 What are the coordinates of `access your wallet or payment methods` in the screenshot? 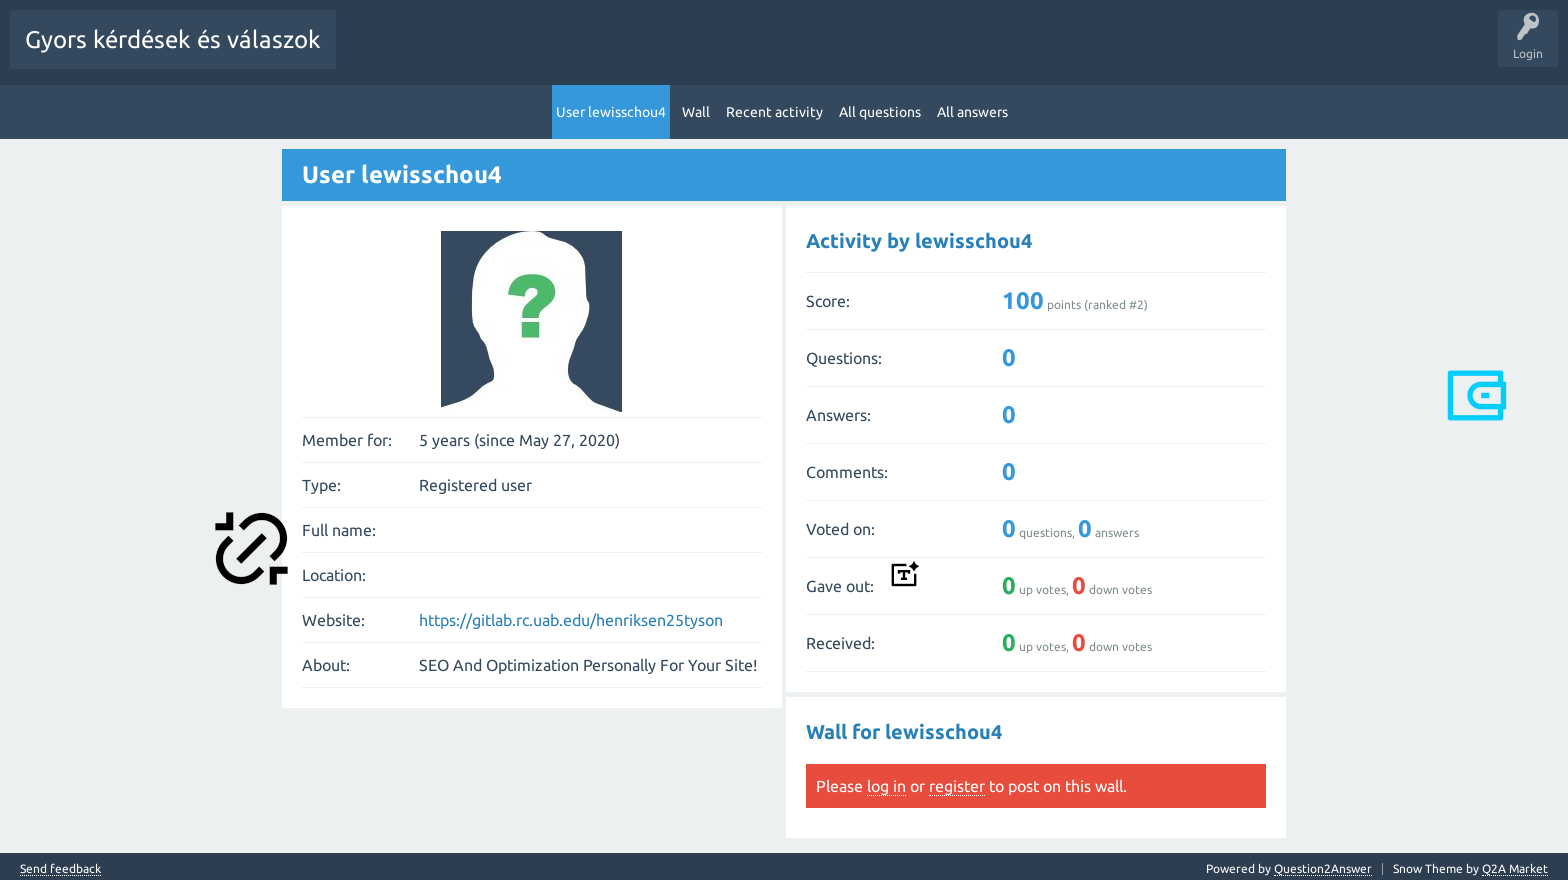 It's located at (1475, 395).